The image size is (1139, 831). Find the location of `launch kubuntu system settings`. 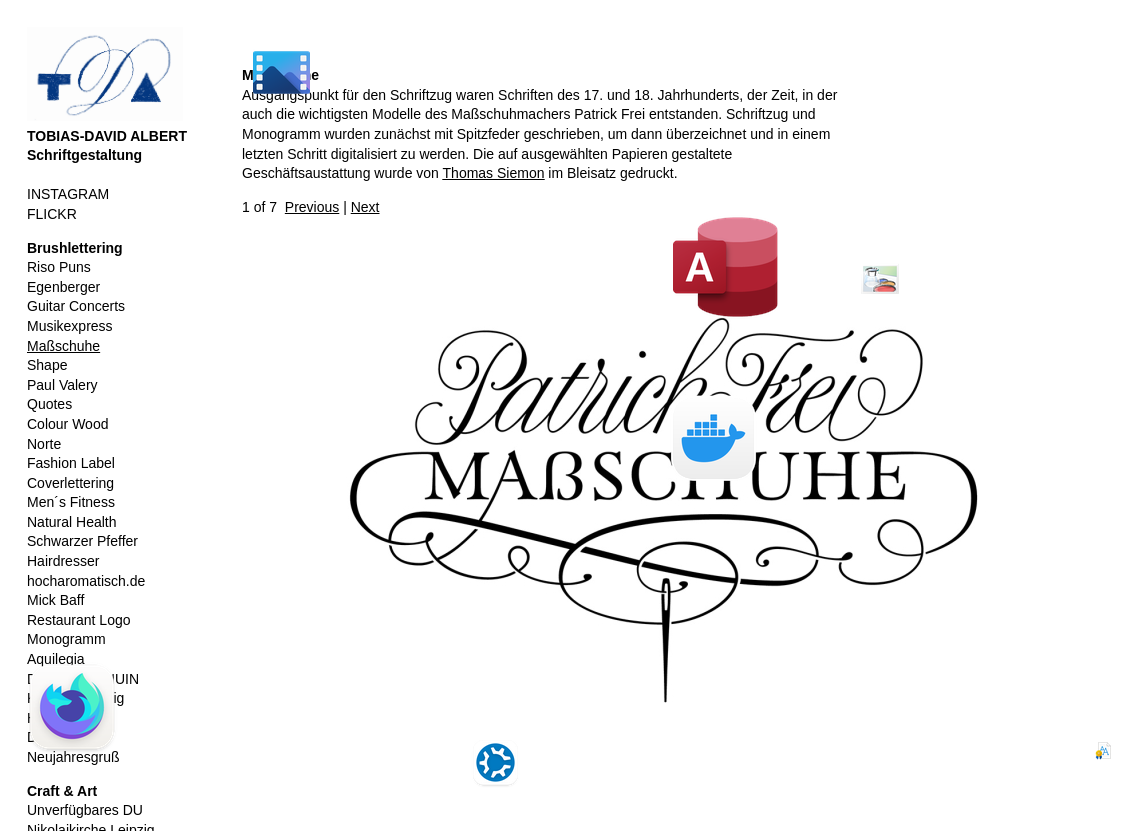

launch kubuntu system settings is located at coordinates (495, 762).